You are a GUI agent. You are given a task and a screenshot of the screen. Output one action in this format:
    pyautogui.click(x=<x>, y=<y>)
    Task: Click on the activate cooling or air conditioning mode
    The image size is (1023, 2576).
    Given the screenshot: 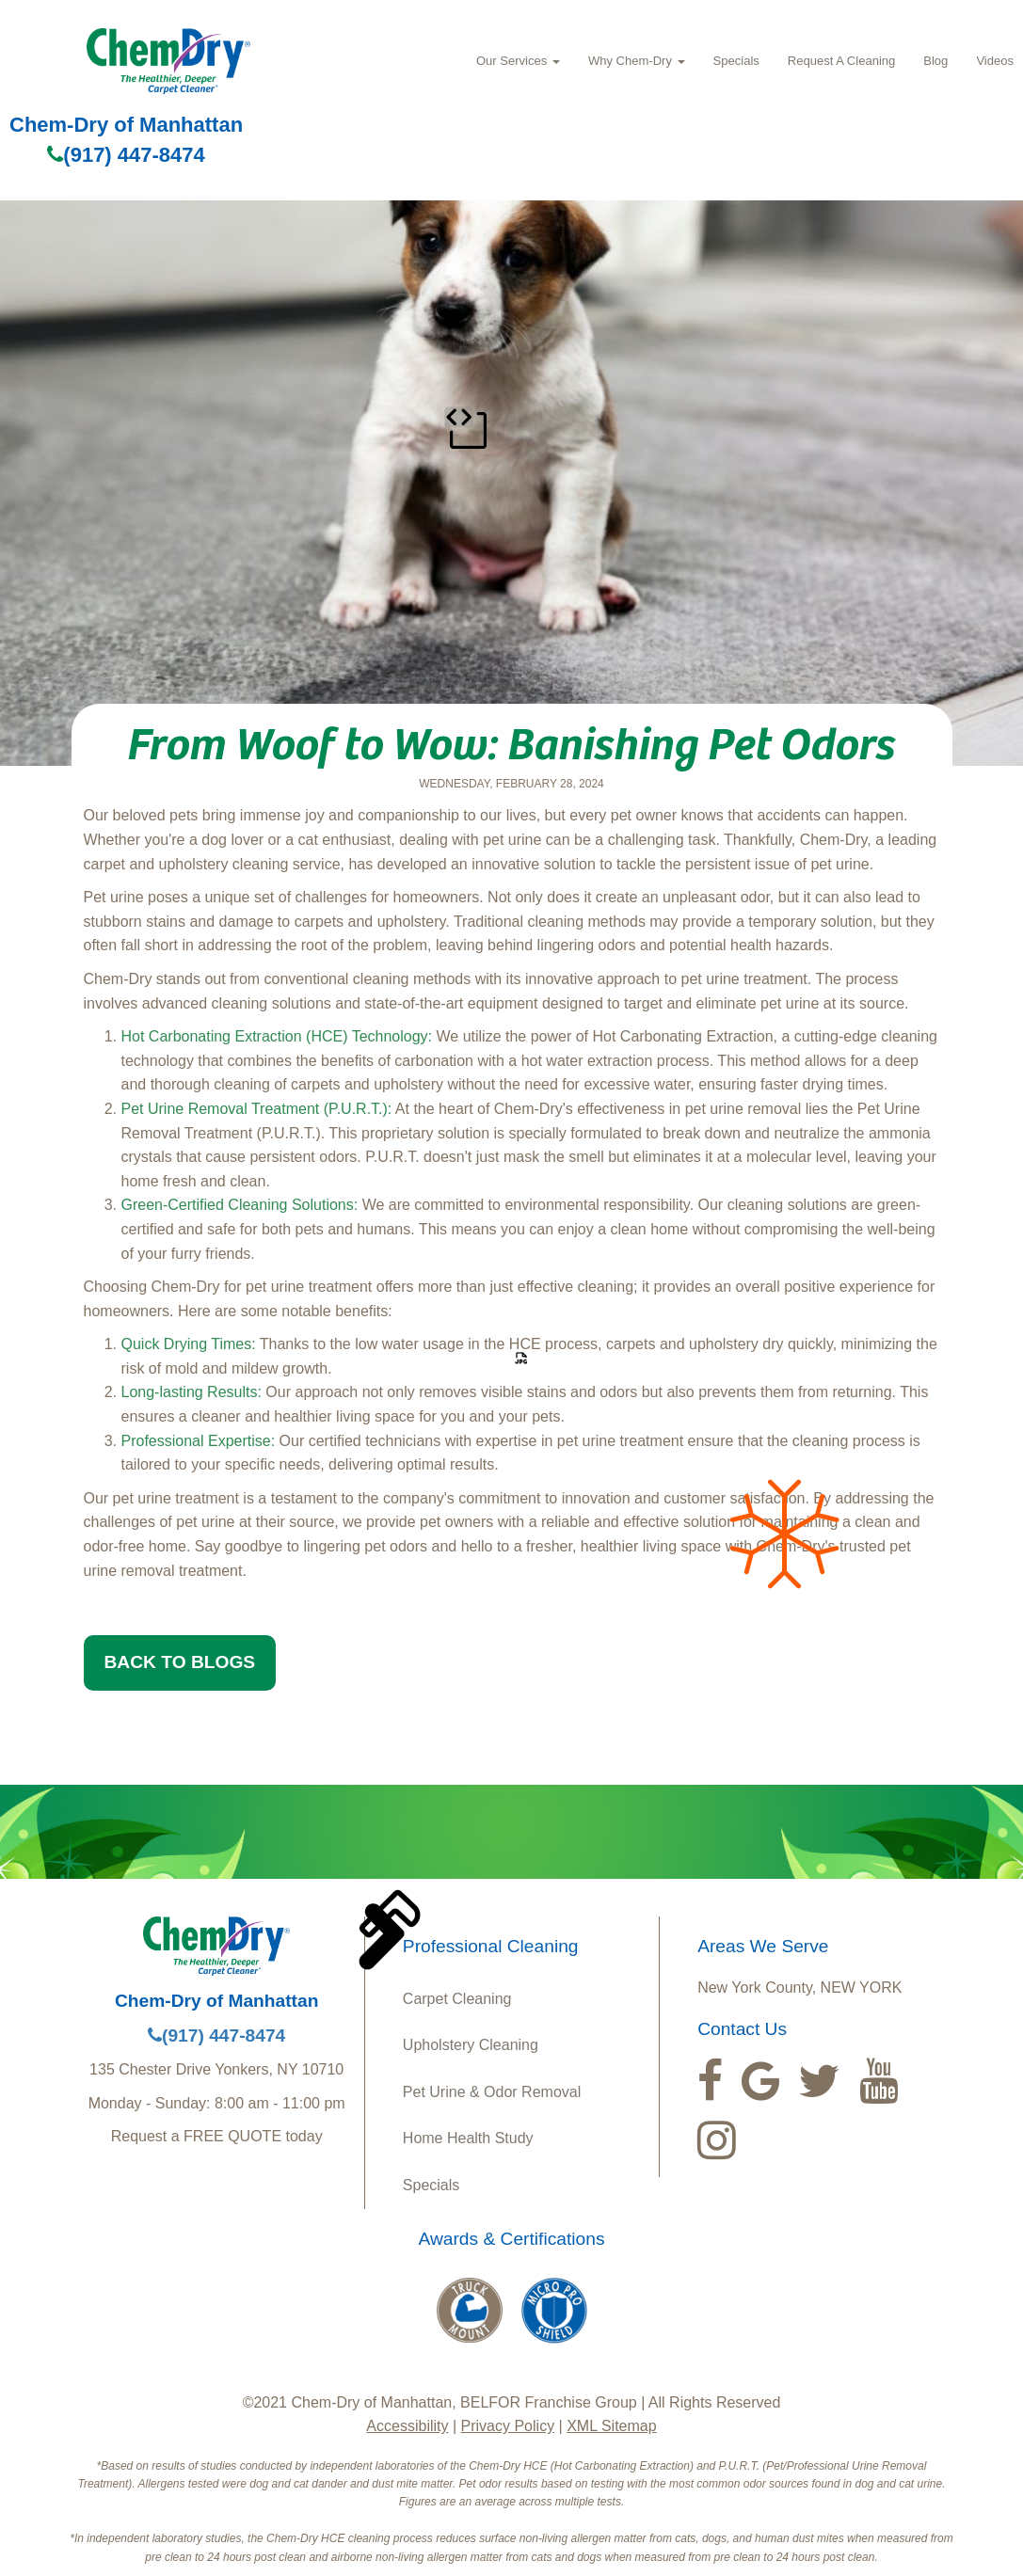 What is the action you would take?
    pyautogui.click(x=784, y=1534)
    